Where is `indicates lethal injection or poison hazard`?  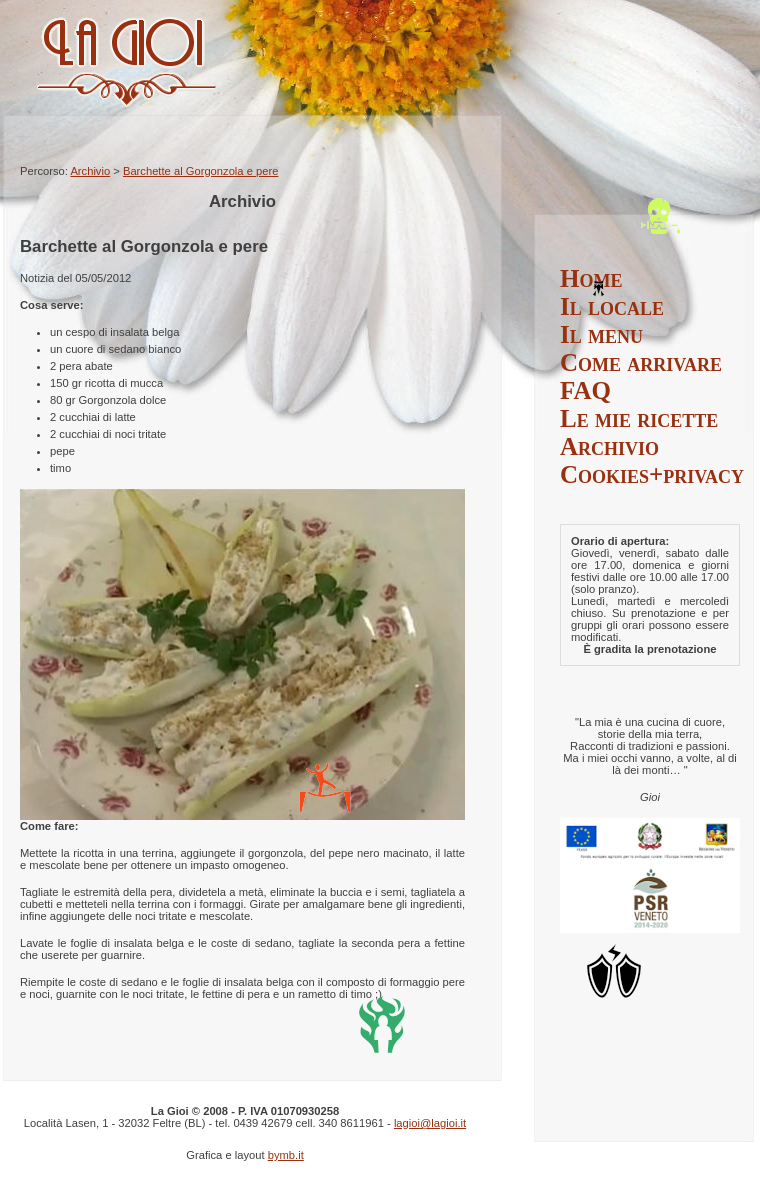 indicates lethal injection or poison hazard is located at coordinates (660, 216).